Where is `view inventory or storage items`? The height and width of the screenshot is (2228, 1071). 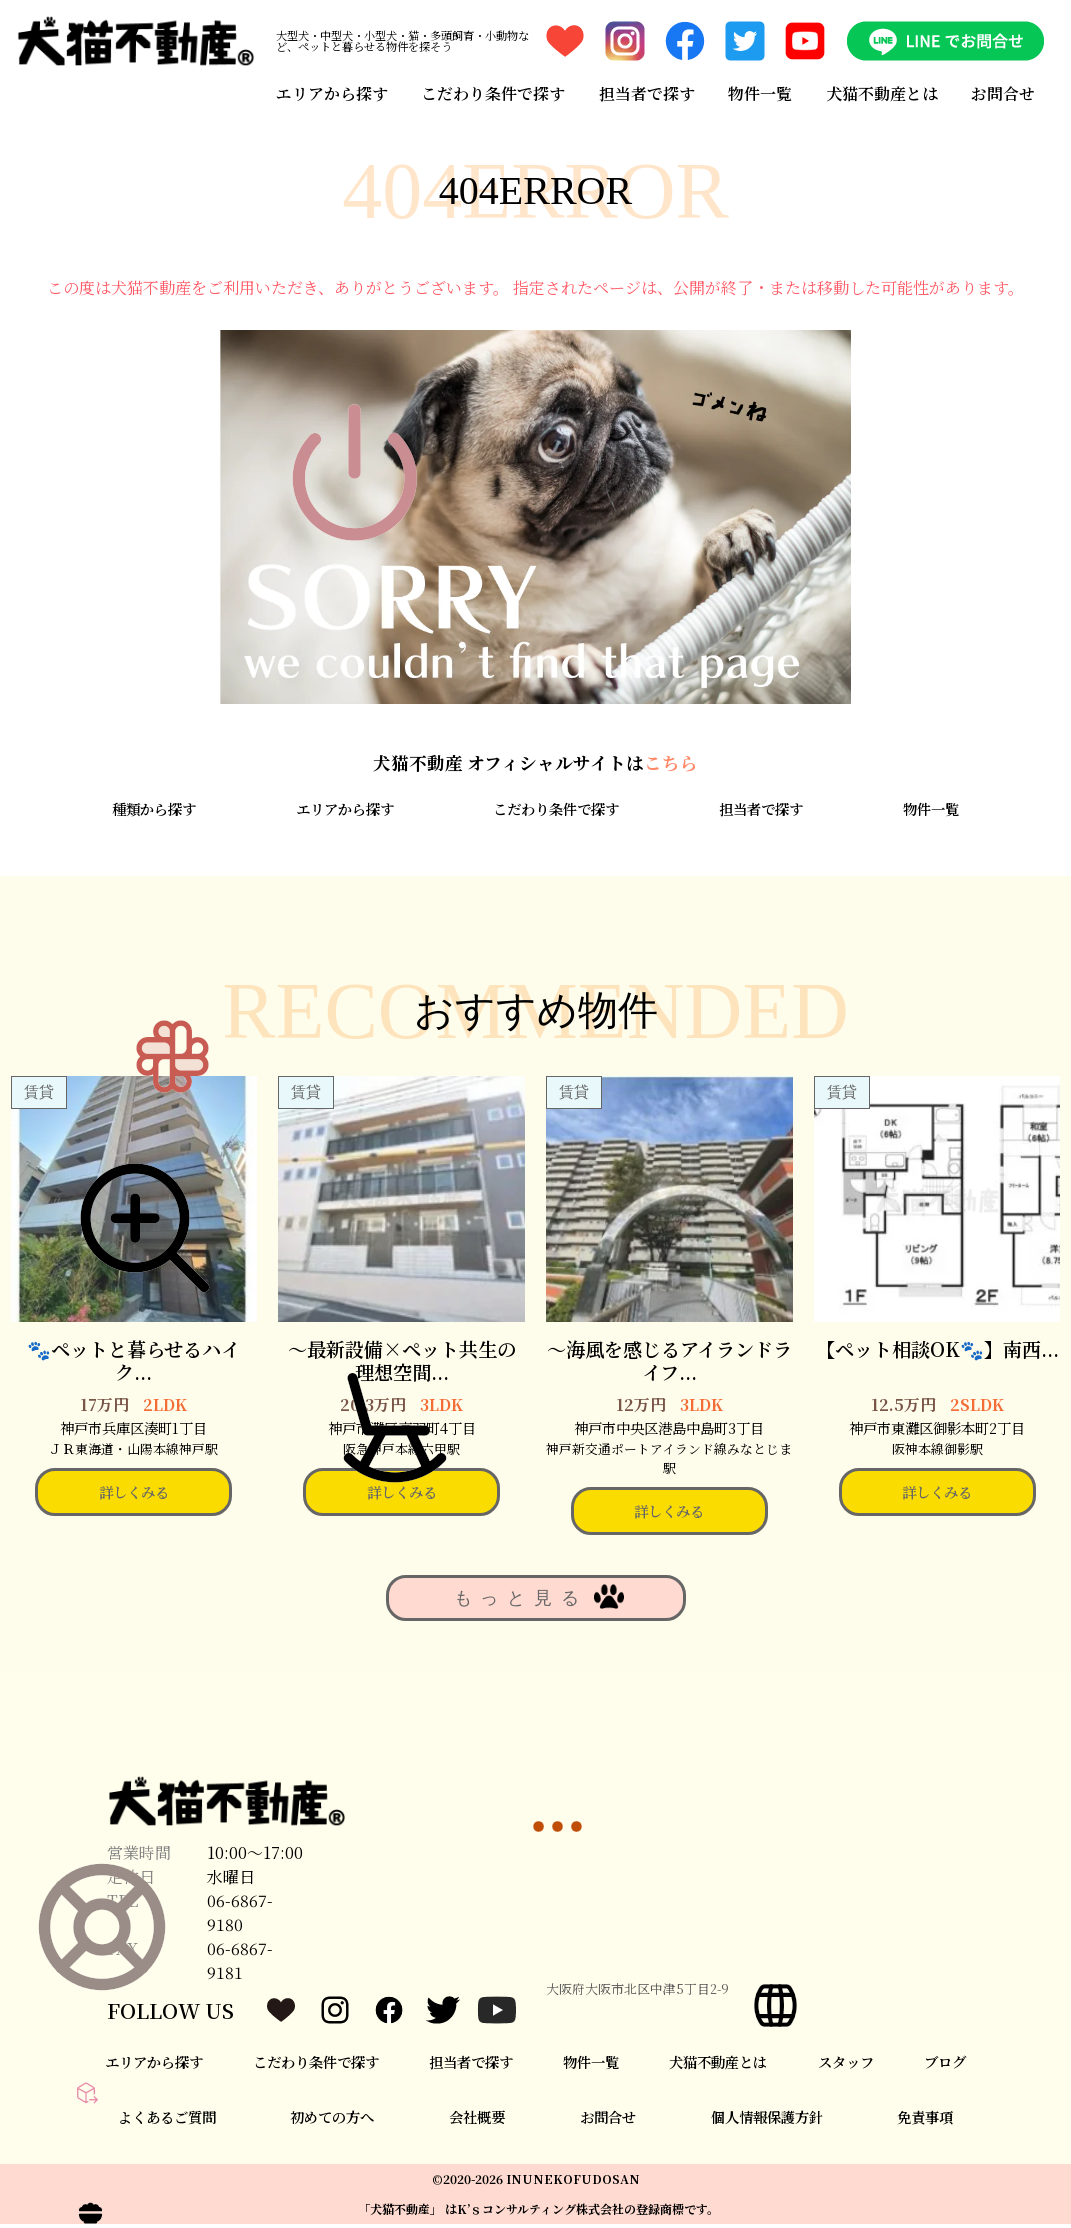 view inventory or storage items is located at coordinates (775, 2005).